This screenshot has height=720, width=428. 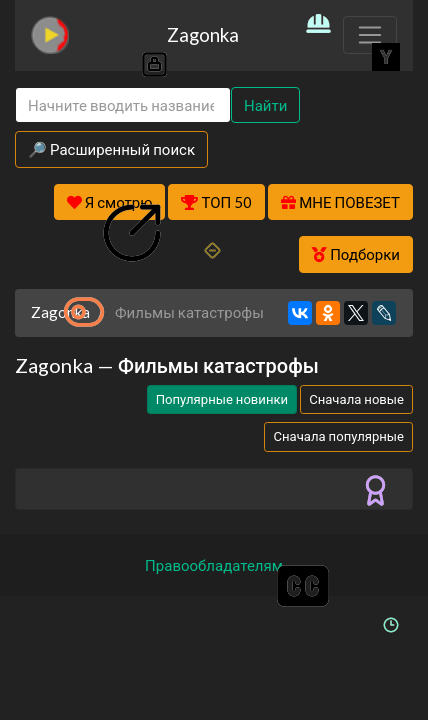 I want to click on remove an item from favorites or premium collection, so click(x=212, y=250).